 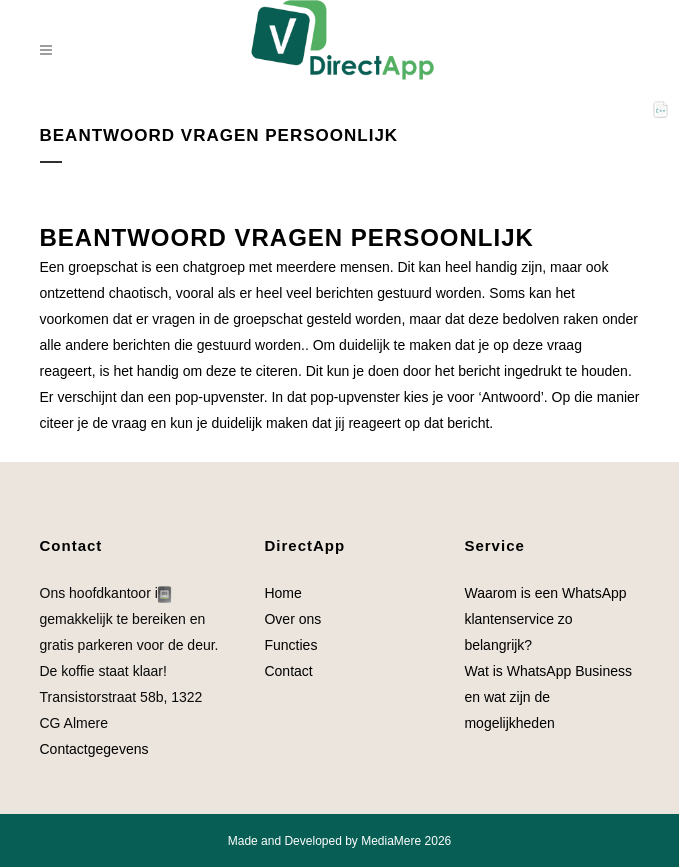 I want to click on gameboy ROM file type indicator, so click(x=164, y=594).